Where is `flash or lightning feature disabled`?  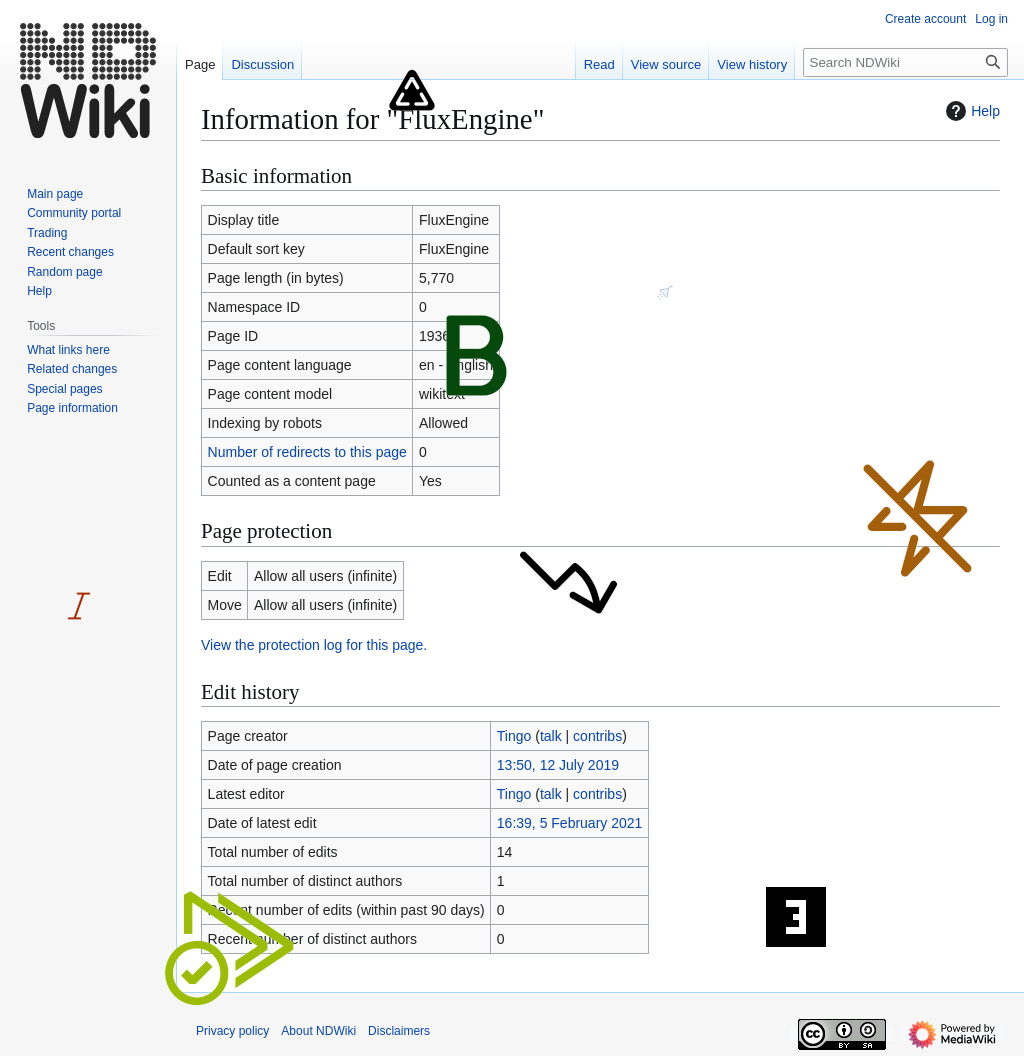 flash or lightning feature disabled is located at coordinates (917, 518).